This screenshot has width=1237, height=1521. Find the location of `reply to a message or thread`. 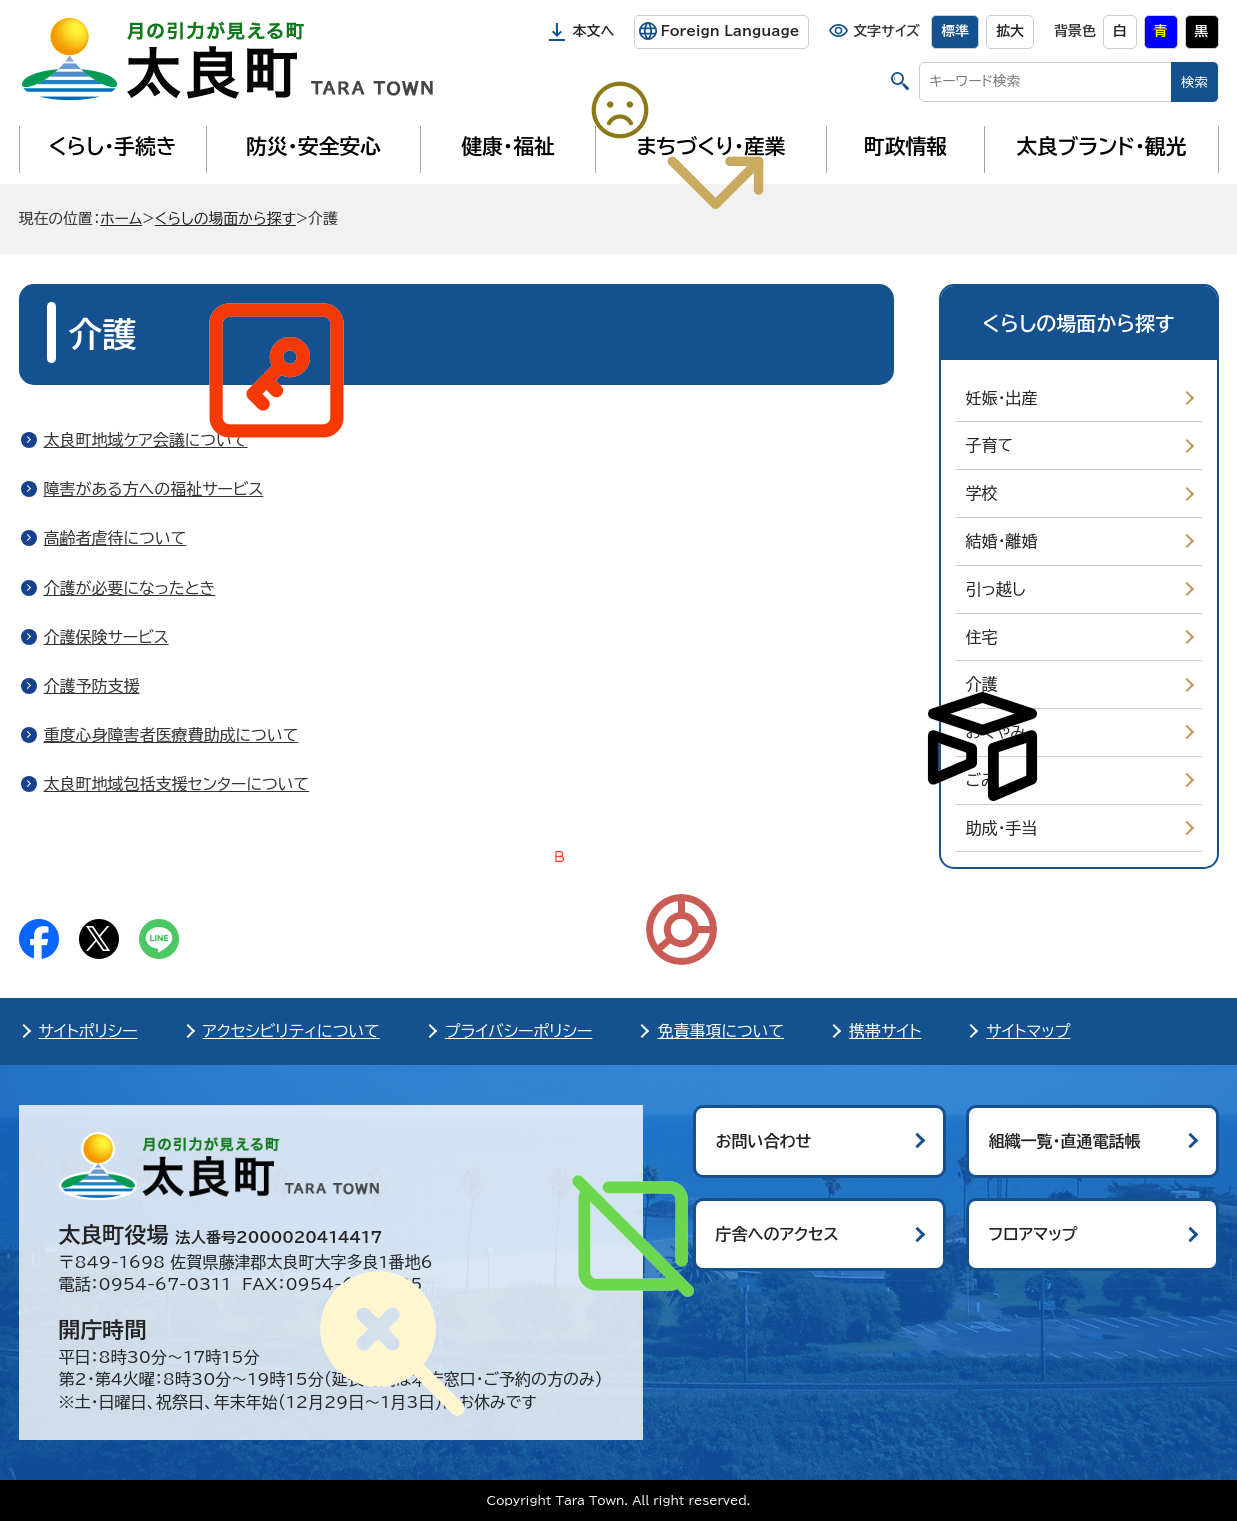

reply to a message or thread is located at coordinates (715, 180).